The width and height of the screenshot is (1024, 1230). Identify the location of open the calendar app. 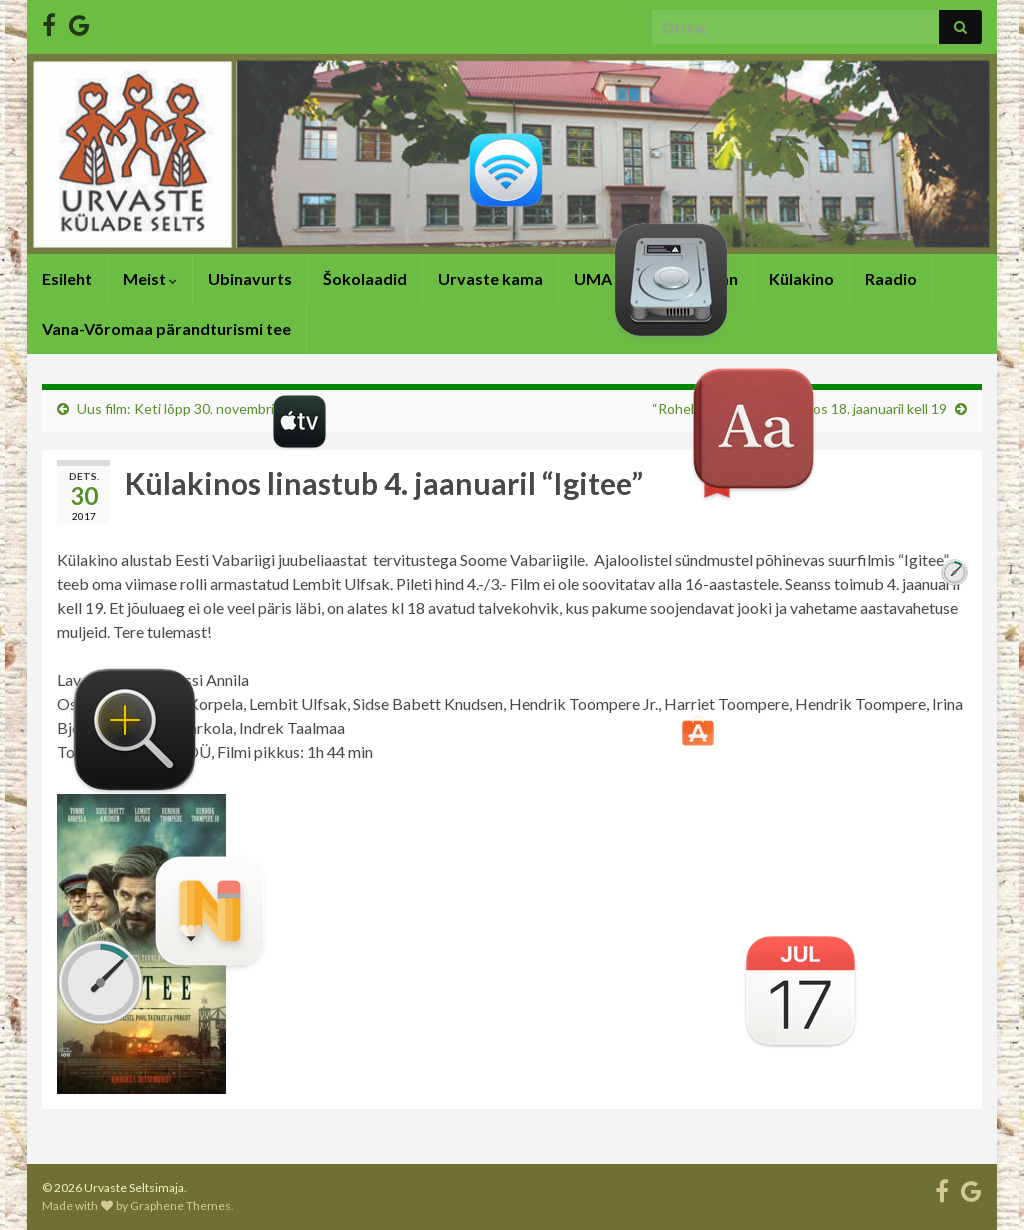
(800, 990).